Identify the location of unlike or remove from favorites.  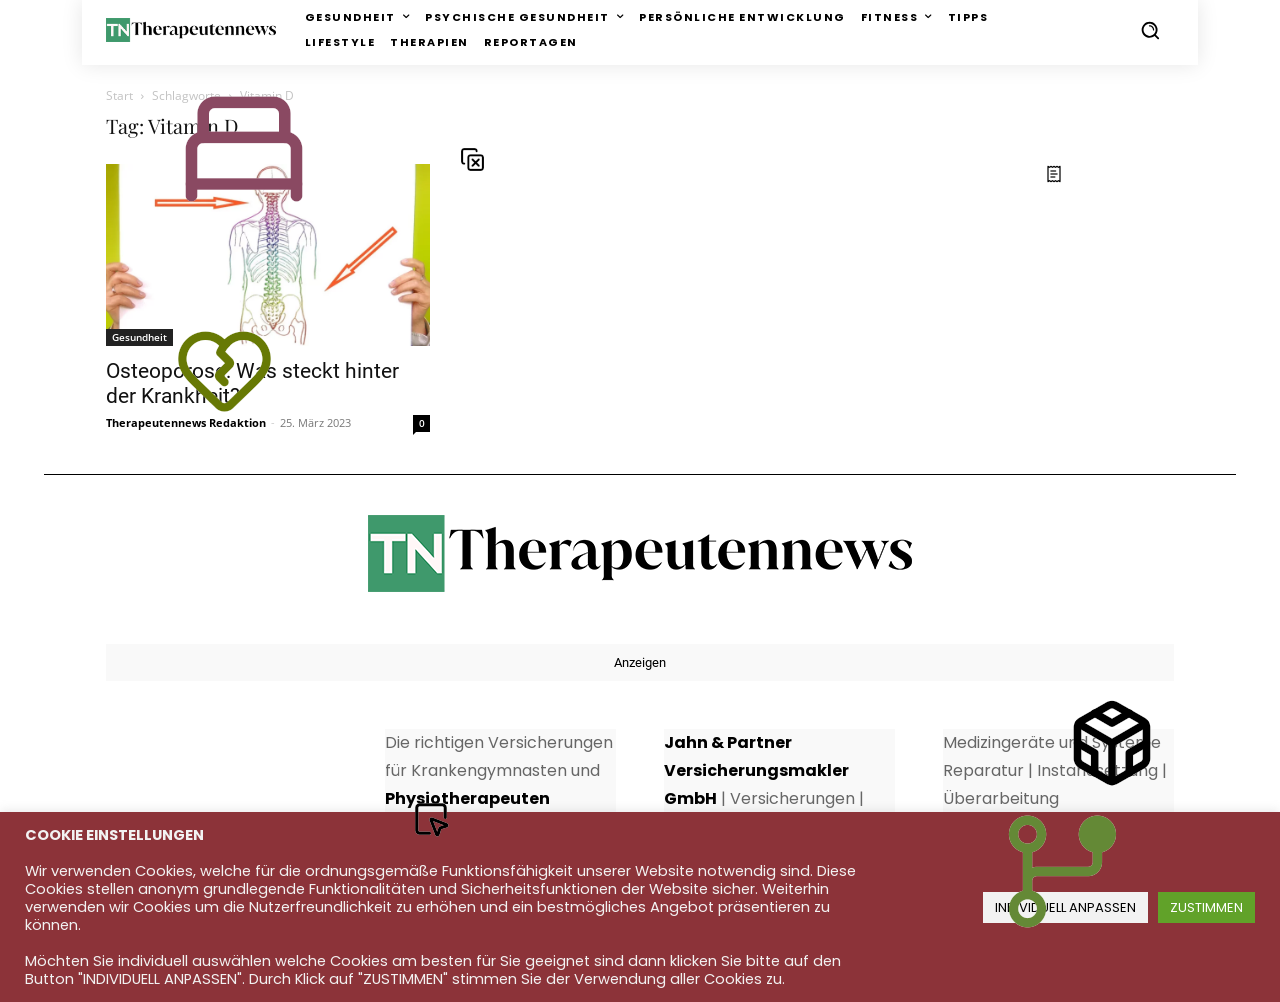
(224, 369).